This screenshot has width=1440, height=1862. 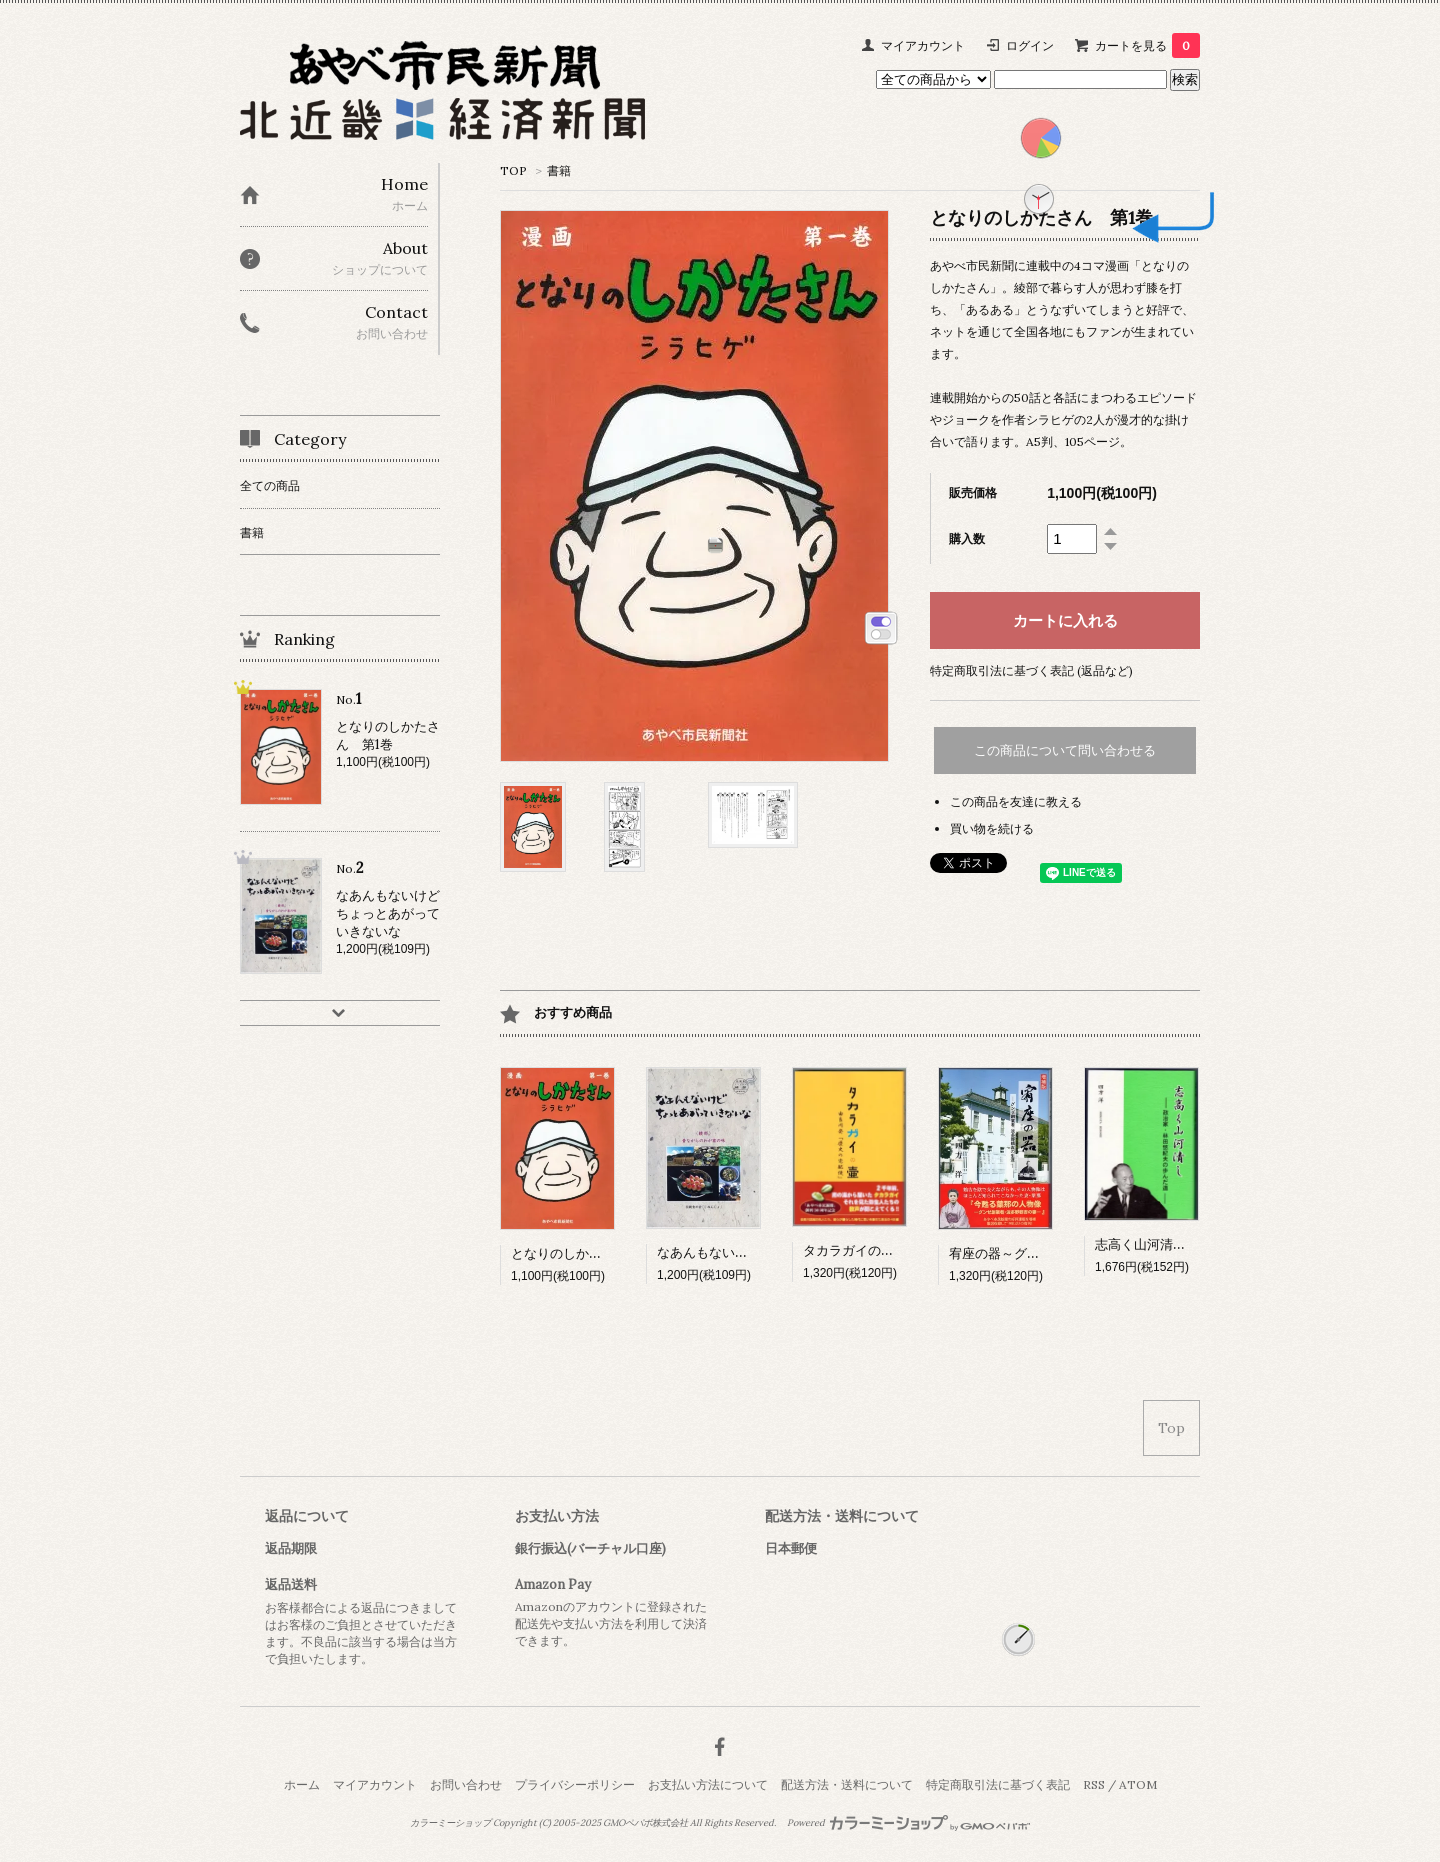 I want to click on open sysprof system profiler, so click(x=1018, y=1639).